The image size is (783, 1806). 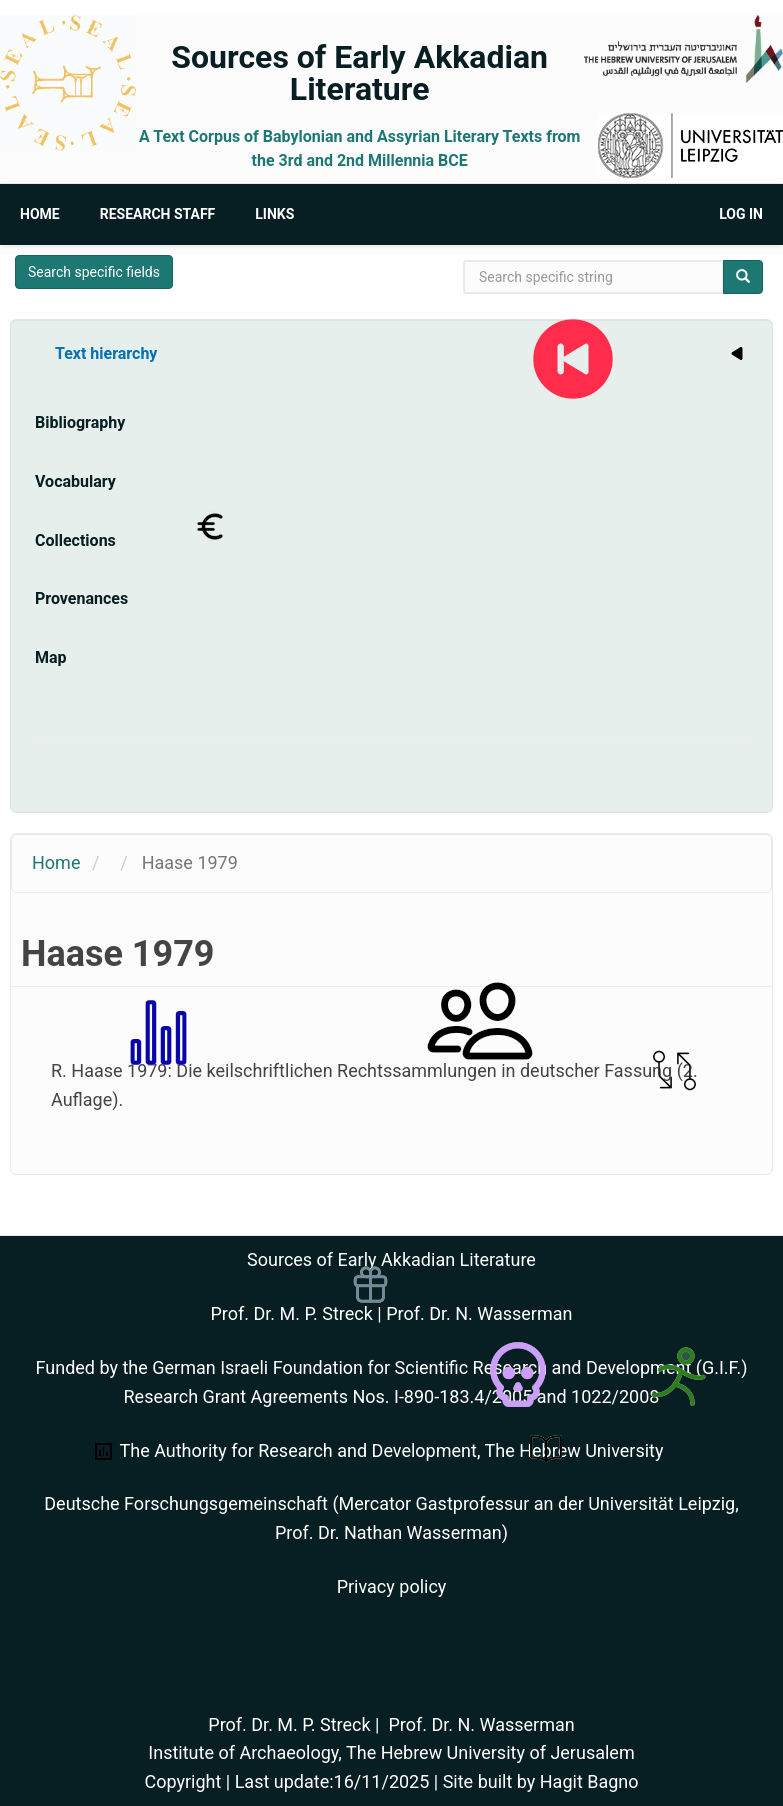 I want to click on open reading list or library, so click(x=546, y=1449).